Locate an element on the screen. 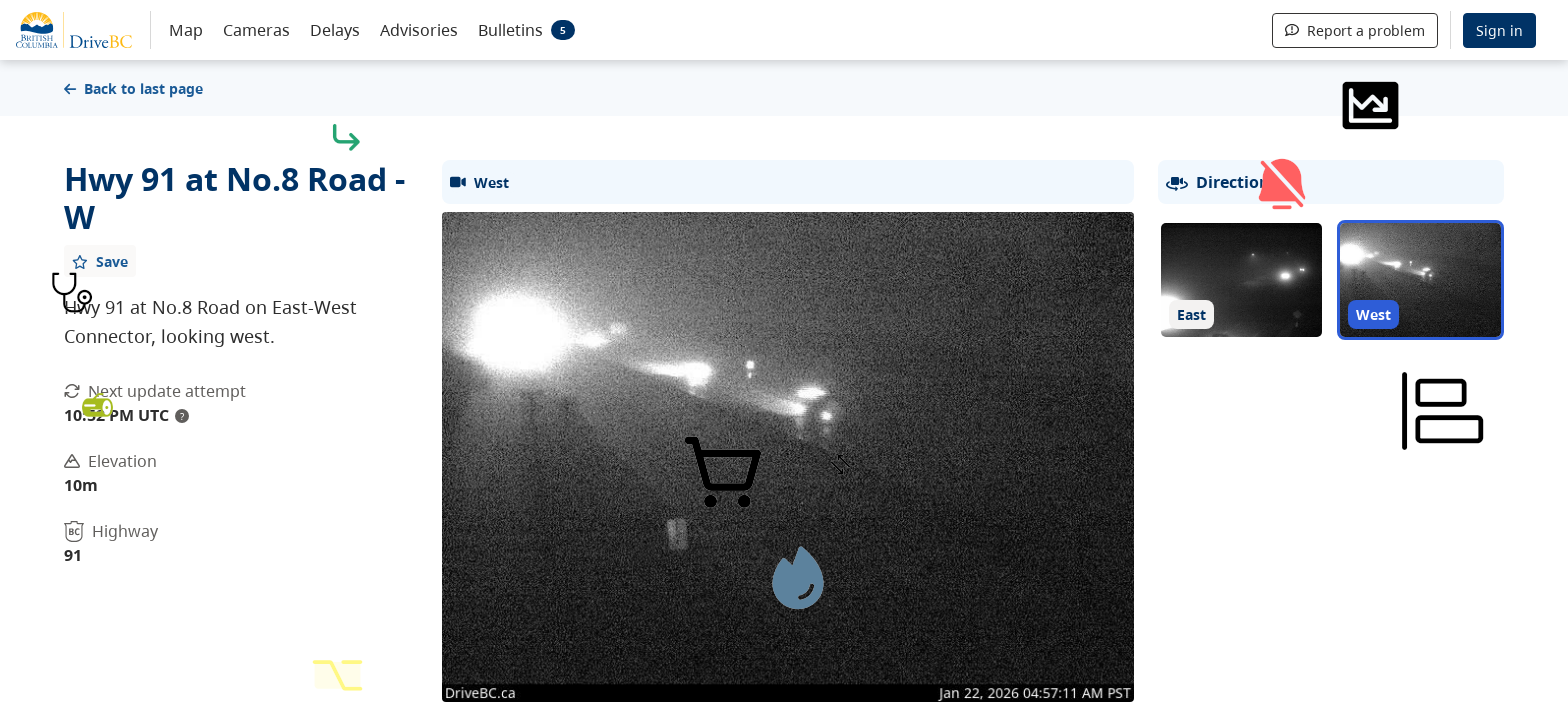  access keyboard option or modifier key is located at coordinates (337, 673).